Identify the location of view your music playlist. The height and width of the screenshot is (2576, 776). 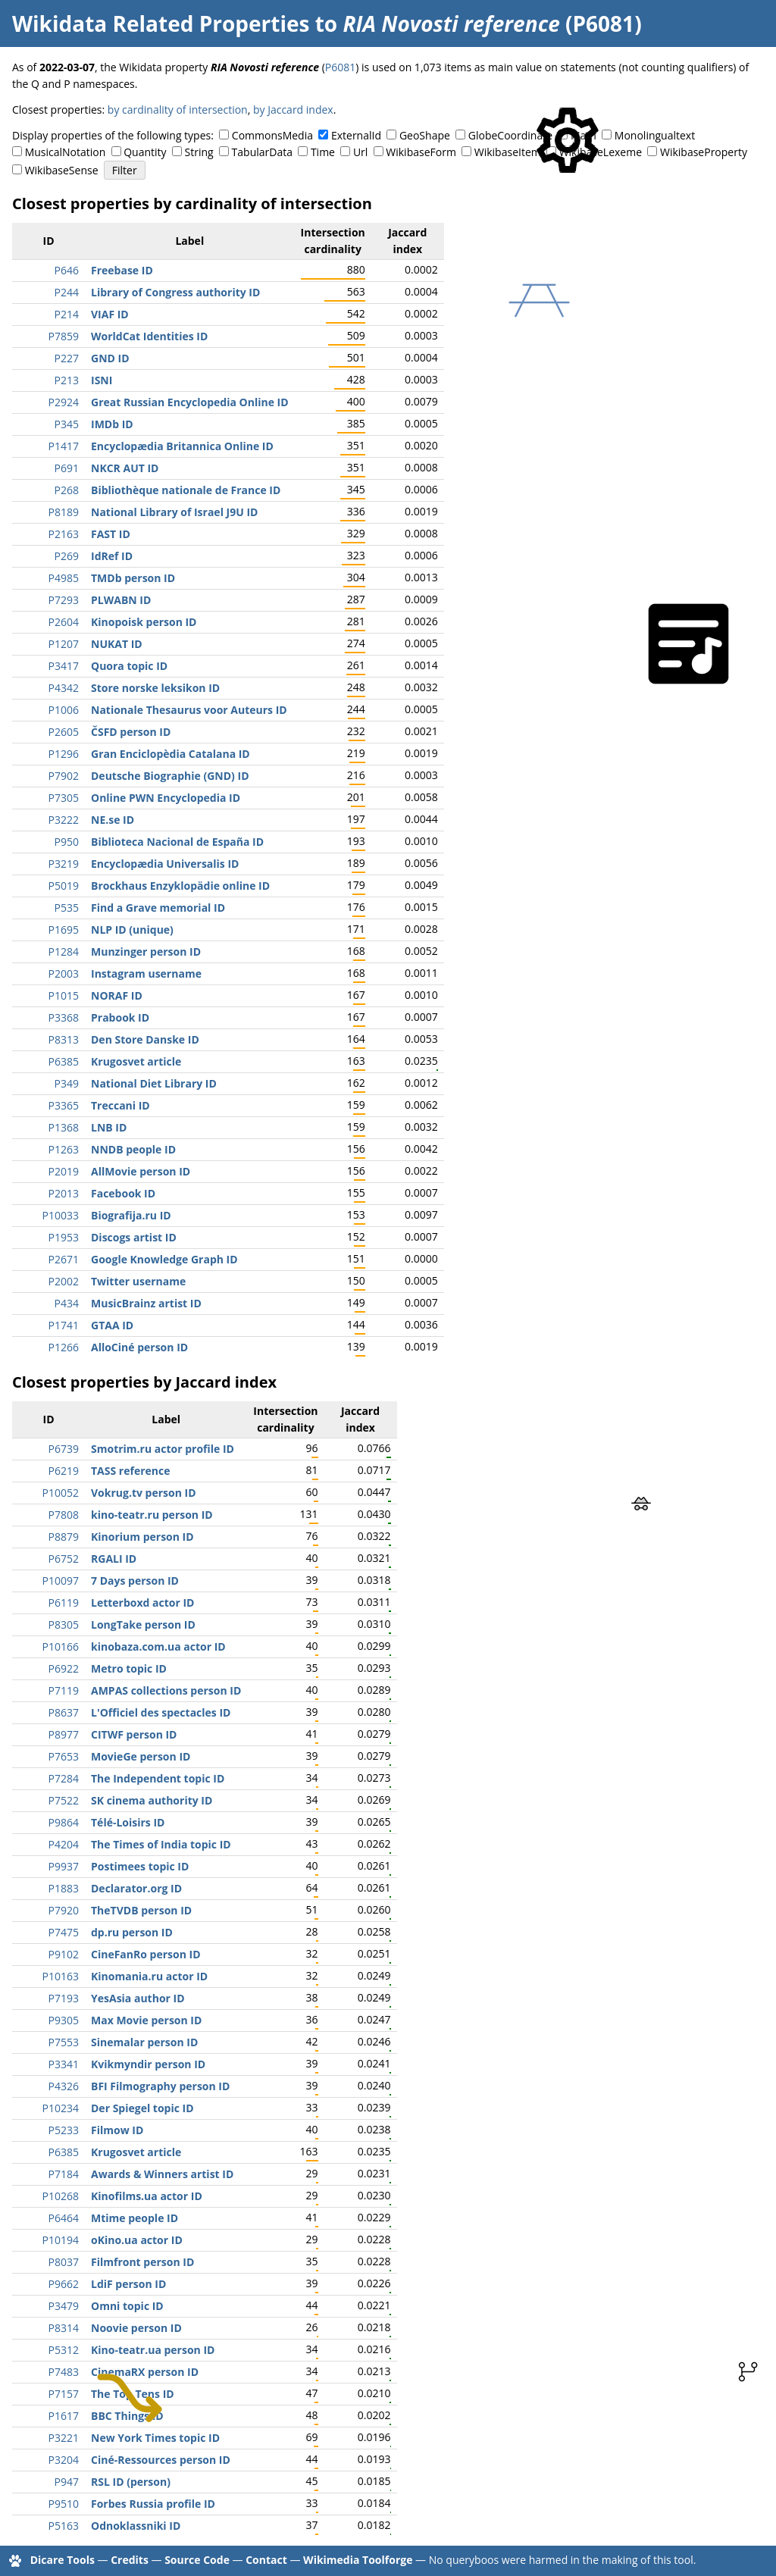
(688, 643).